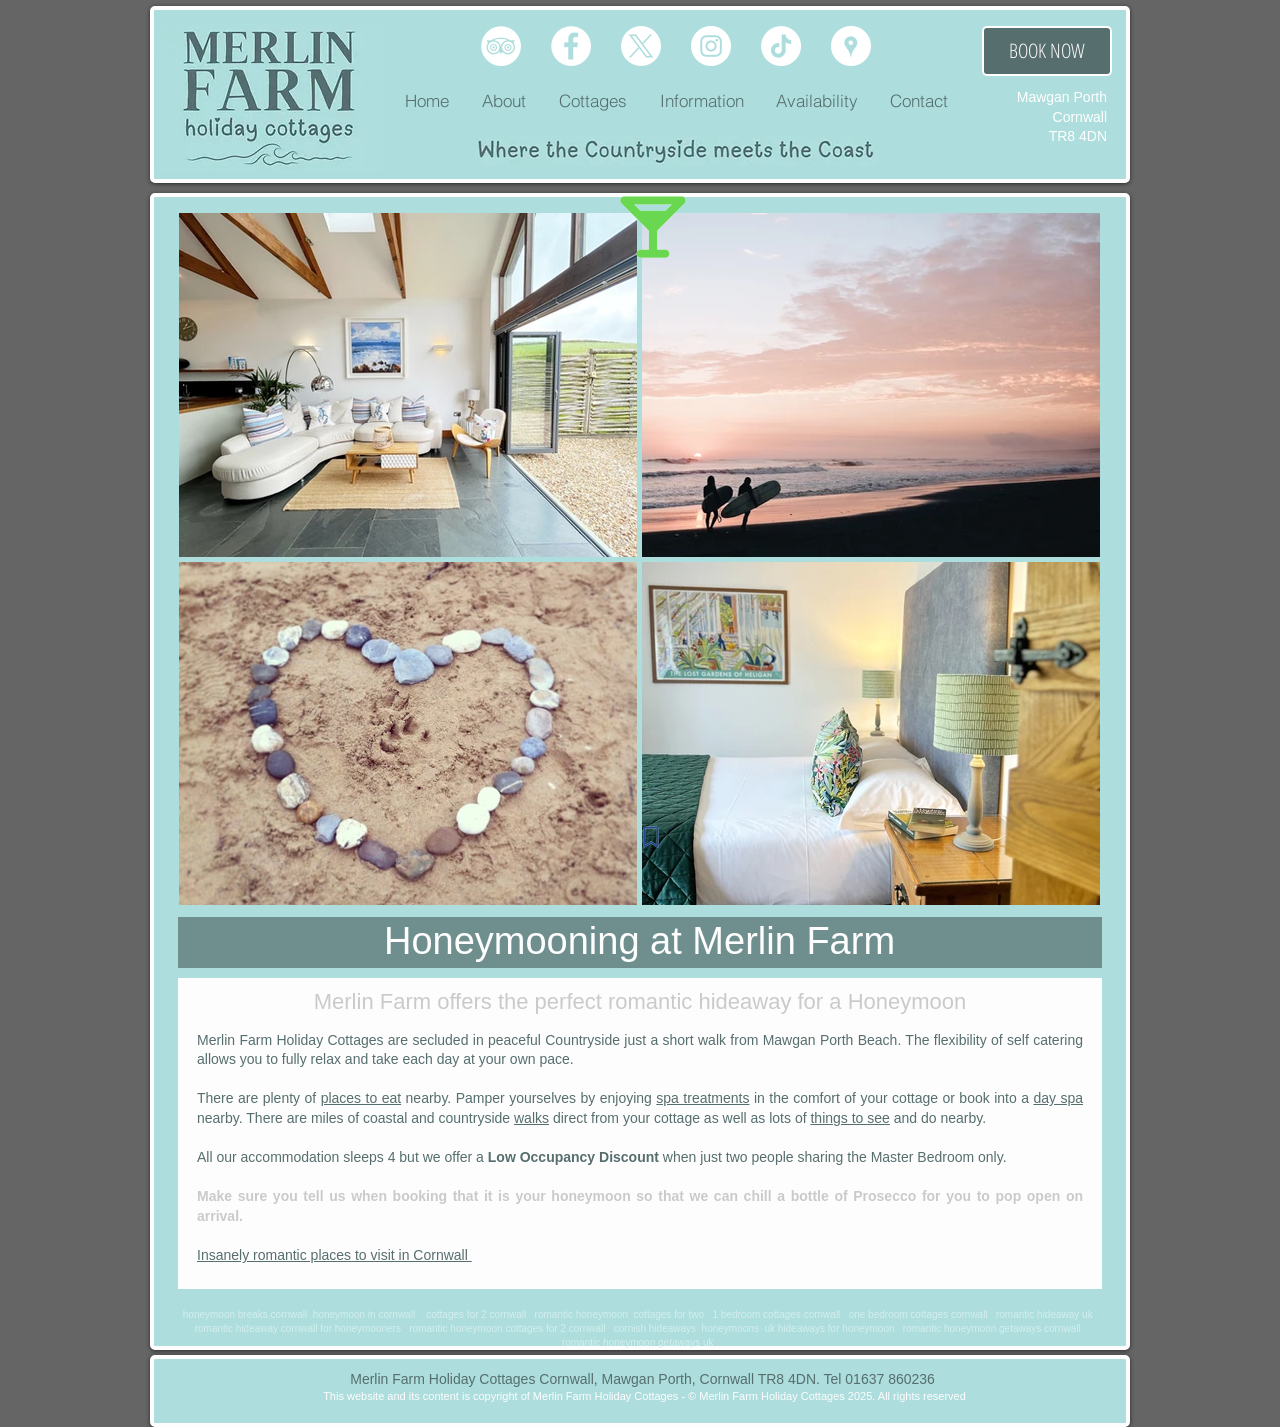  I want to click on save this item for later, so click(651, 837).